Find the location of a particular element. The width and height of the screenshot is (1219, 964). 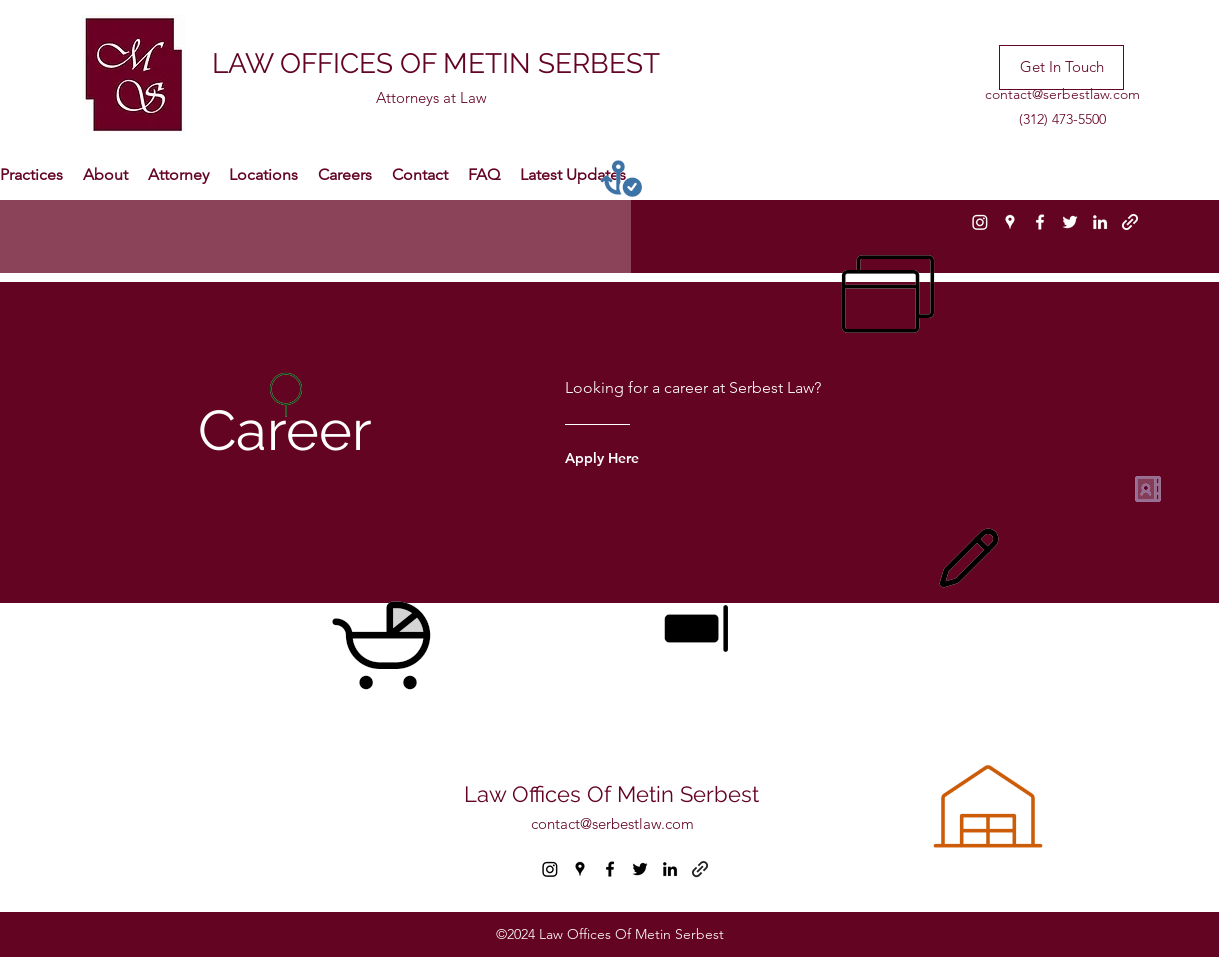

verified anchor point or location is located at coordinates (620, 177).